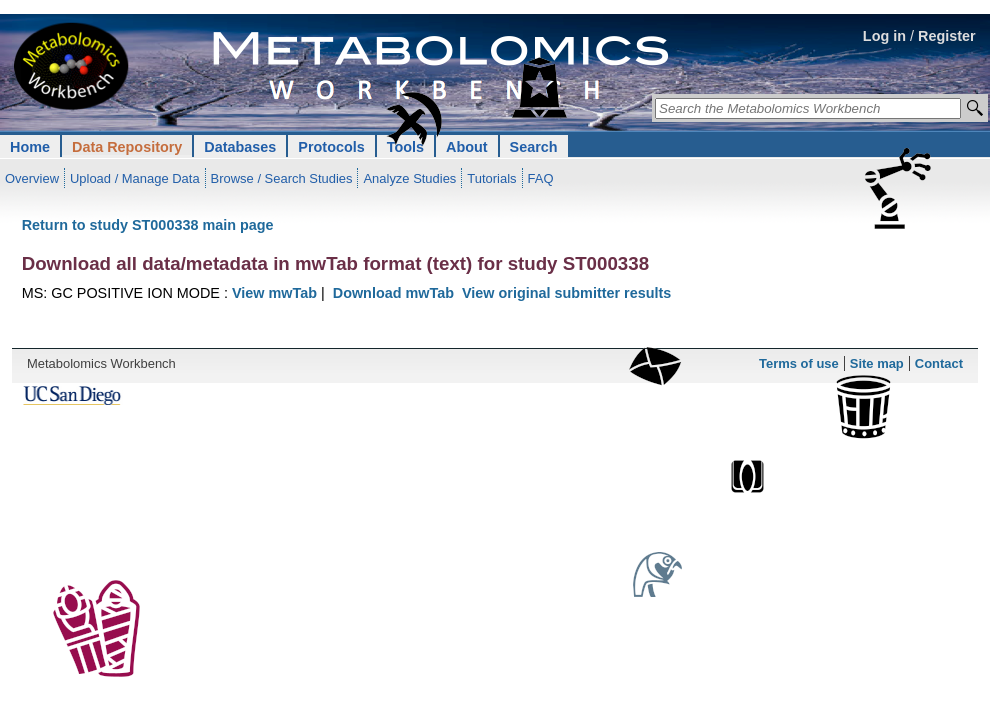 The image size is (990, 720). What do you see at coordinates (655, 367) in the screenshot?
I see `open your inbox or messages` at bounding box center [655, 367].